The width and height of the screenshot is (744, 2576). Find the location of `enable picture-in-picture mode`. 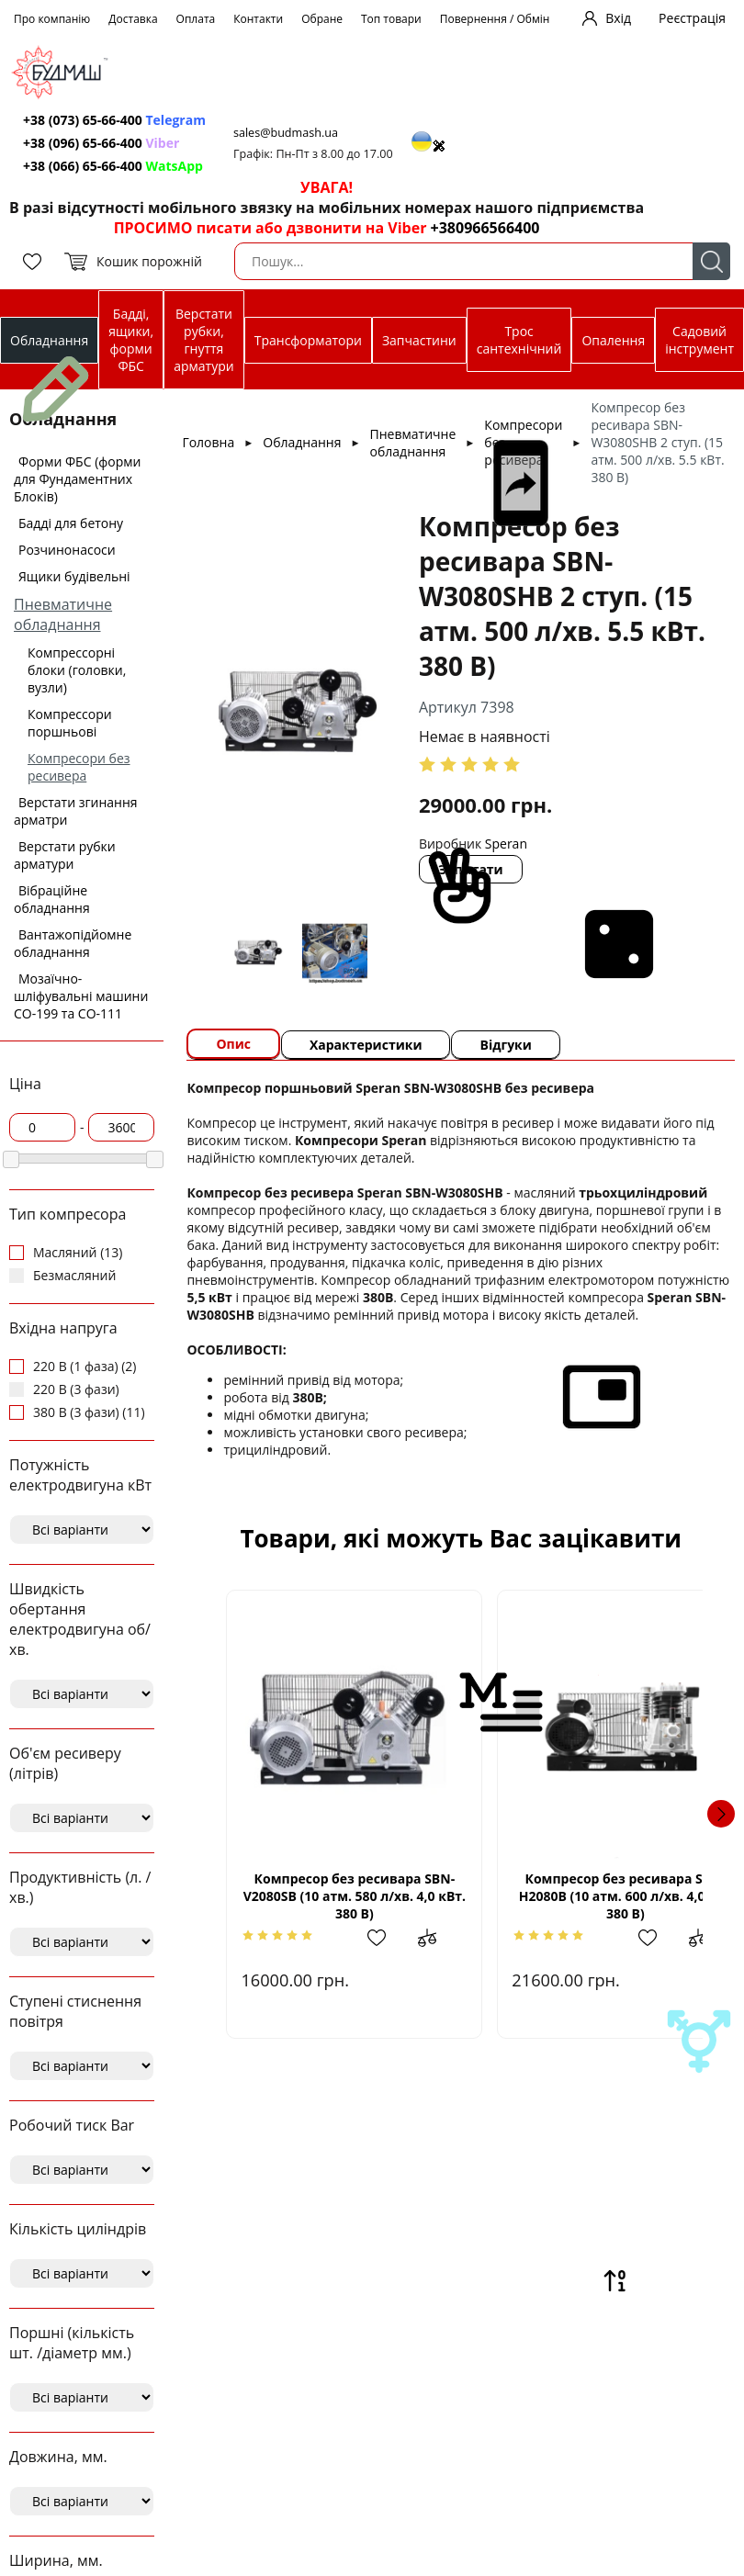

enable picture-in-picture mode is located at coordinates (602, 1397).